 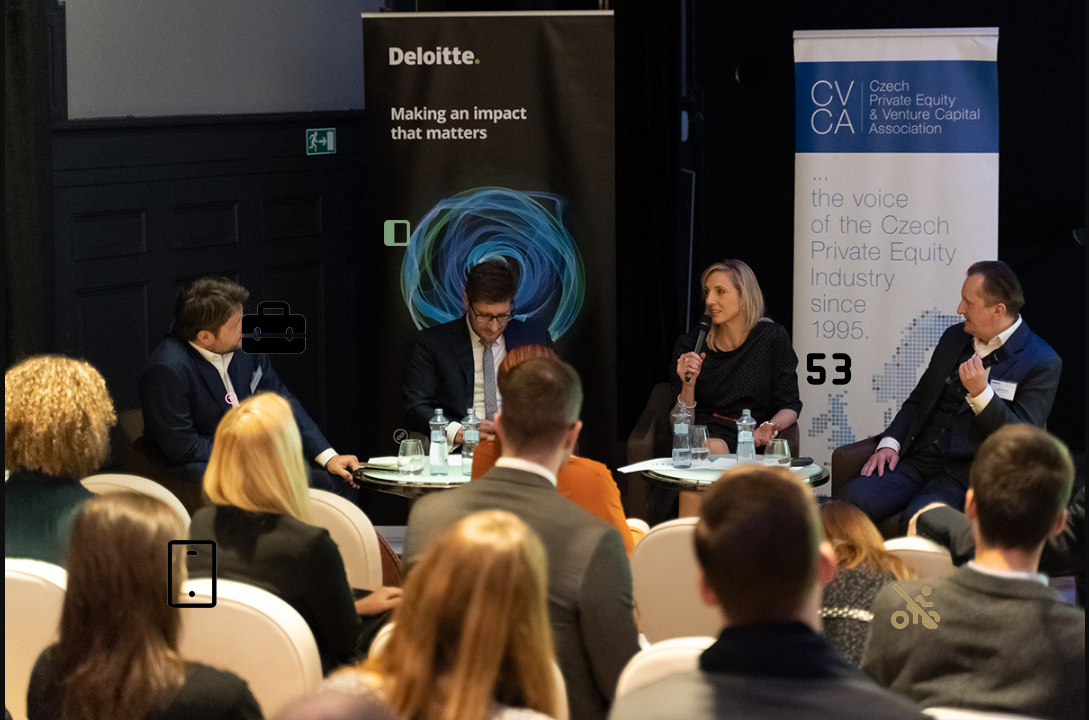 What do you see at coordinates (232, 399) in the screenshot?
I see `zoom in on content or image` at bounding box center [232, 399].